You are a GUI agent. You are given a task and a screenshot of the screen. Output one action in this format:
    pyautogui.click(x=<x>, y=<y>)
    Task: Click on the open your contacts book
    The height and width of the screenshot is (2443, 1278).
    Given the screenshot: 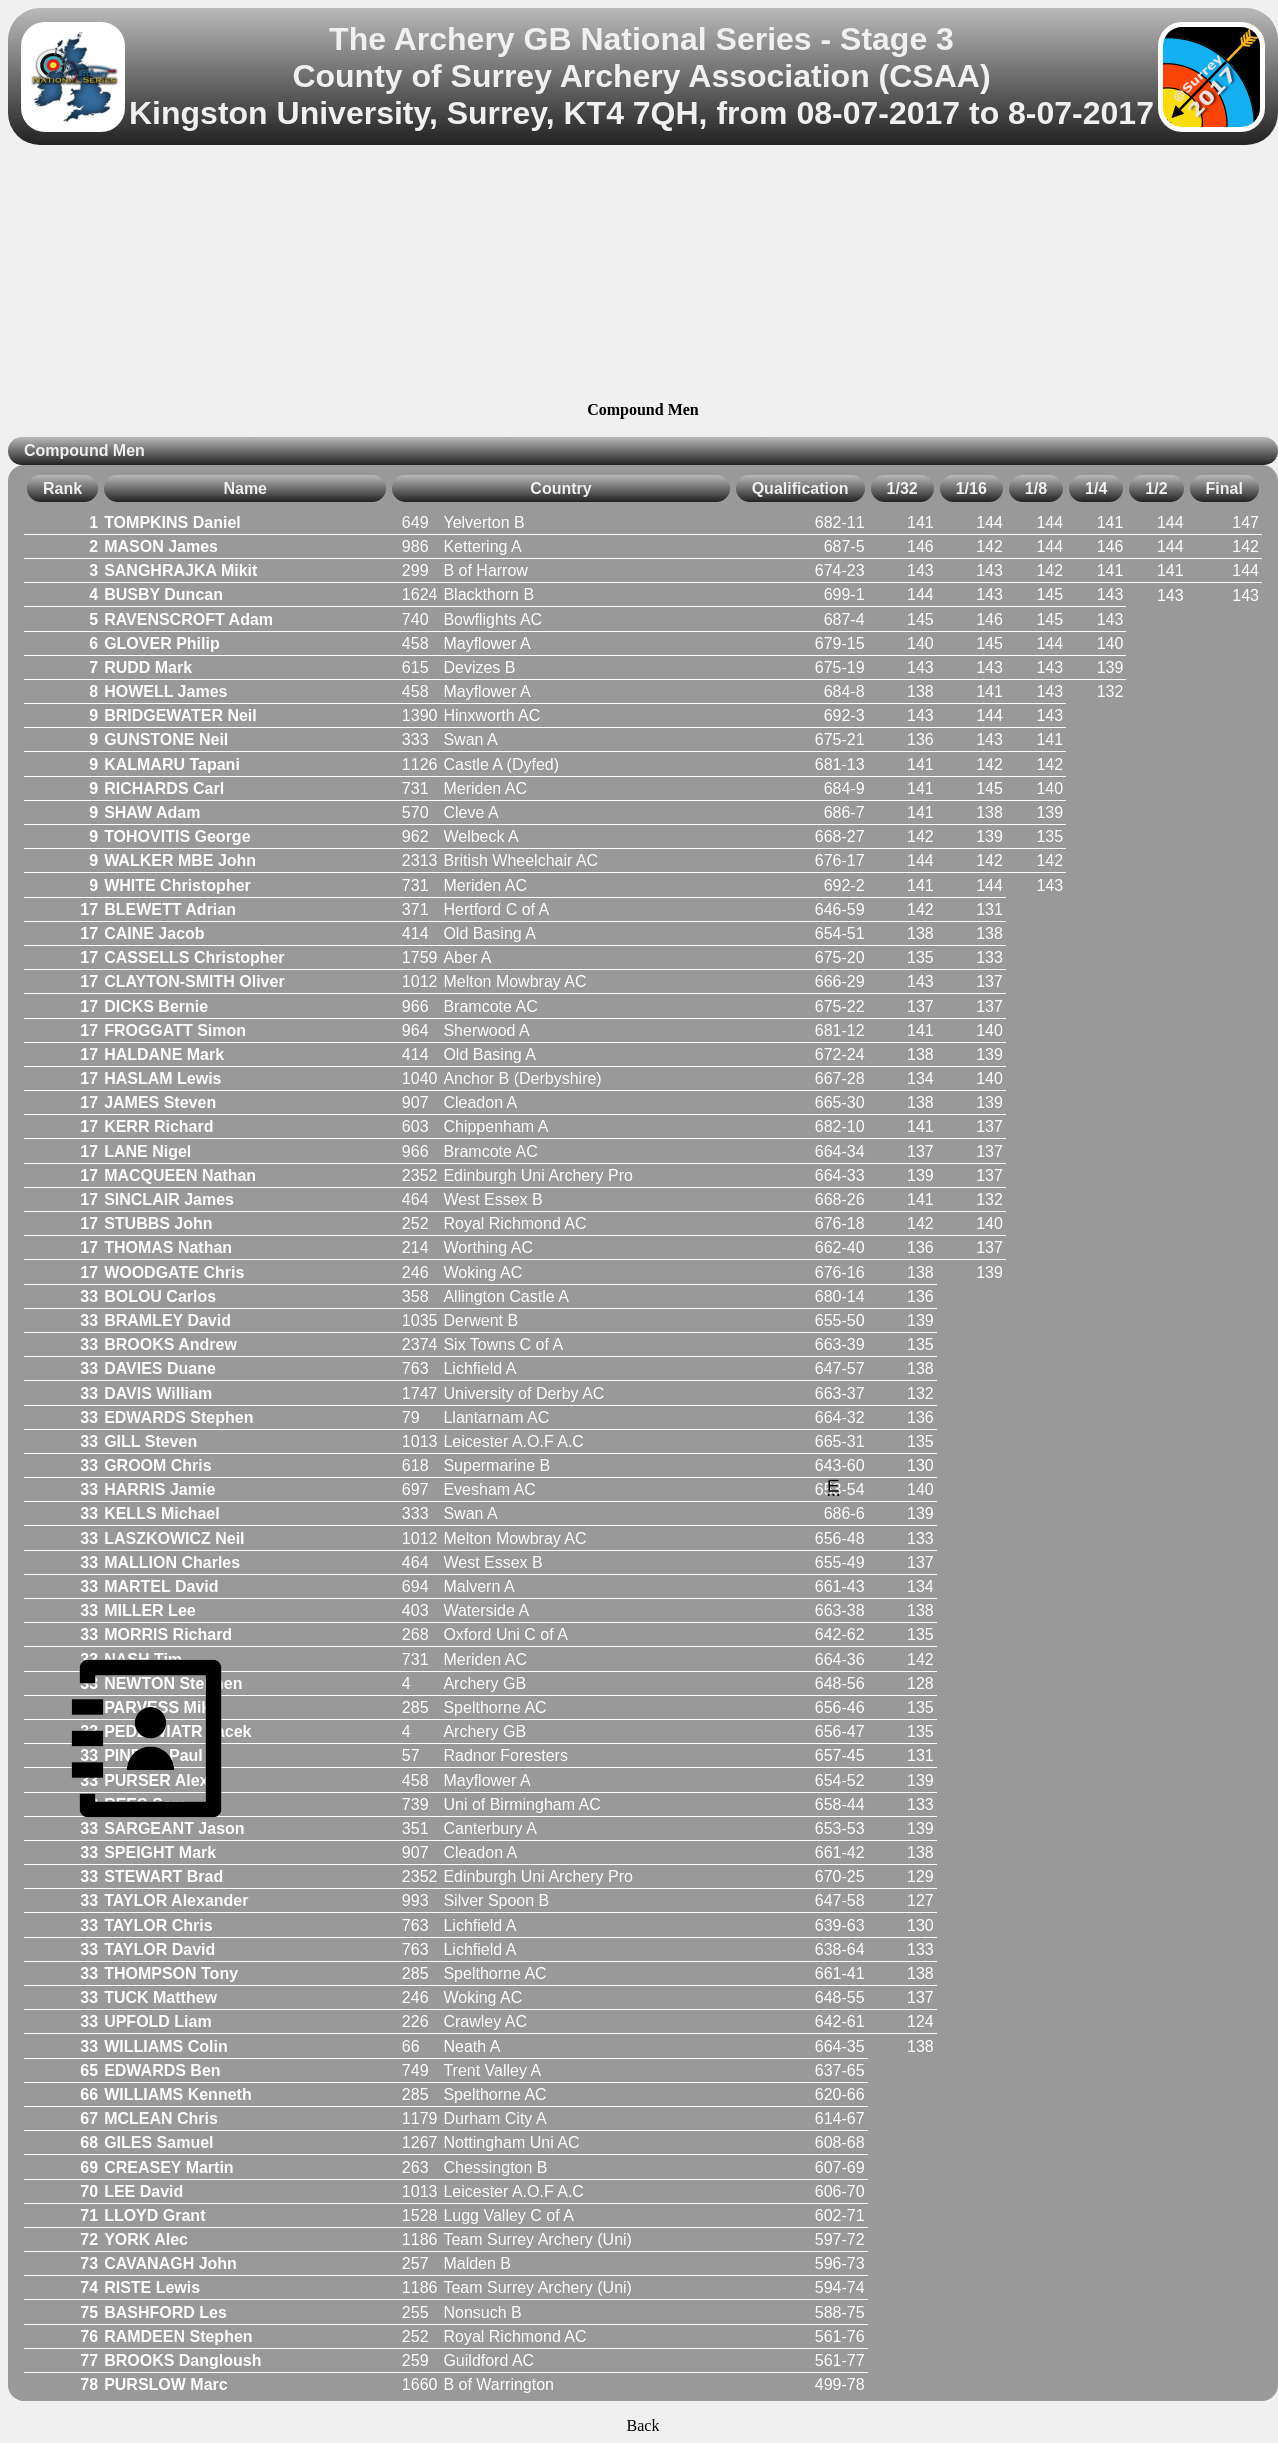 What is the action you would take?
    pyautogui.click(x=150, y=1738)
    